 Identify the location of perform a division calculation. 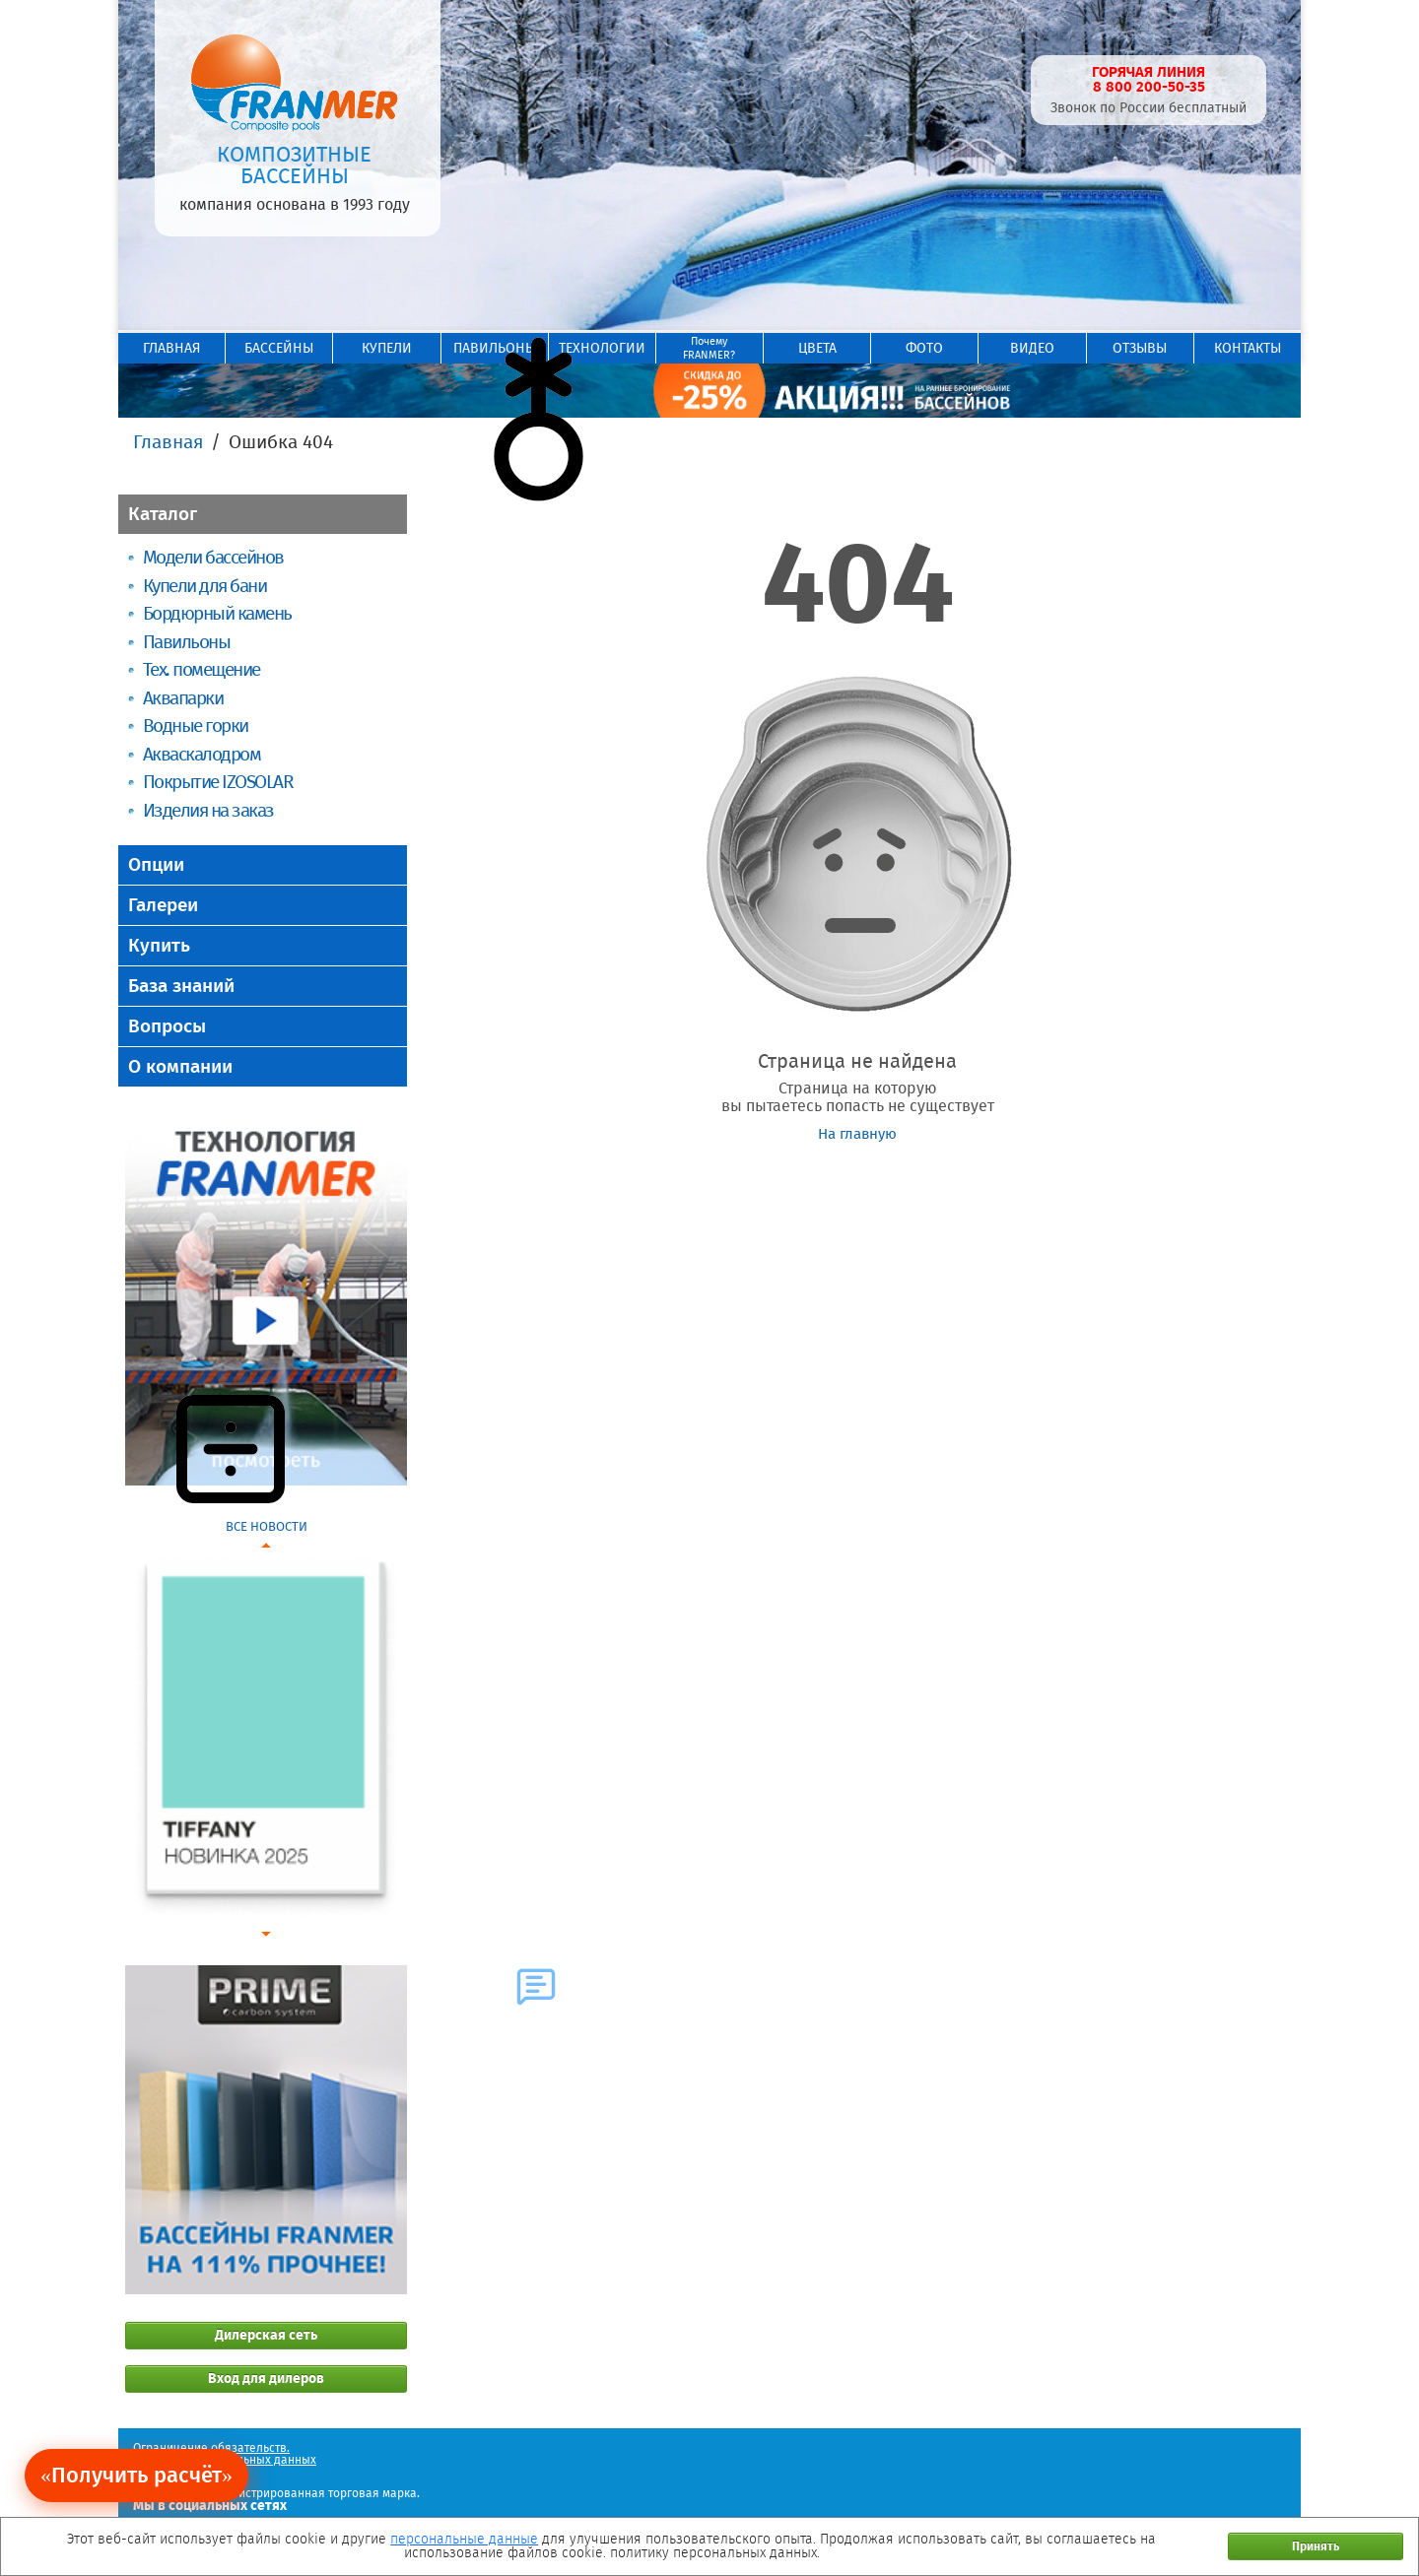
(231, 1449).